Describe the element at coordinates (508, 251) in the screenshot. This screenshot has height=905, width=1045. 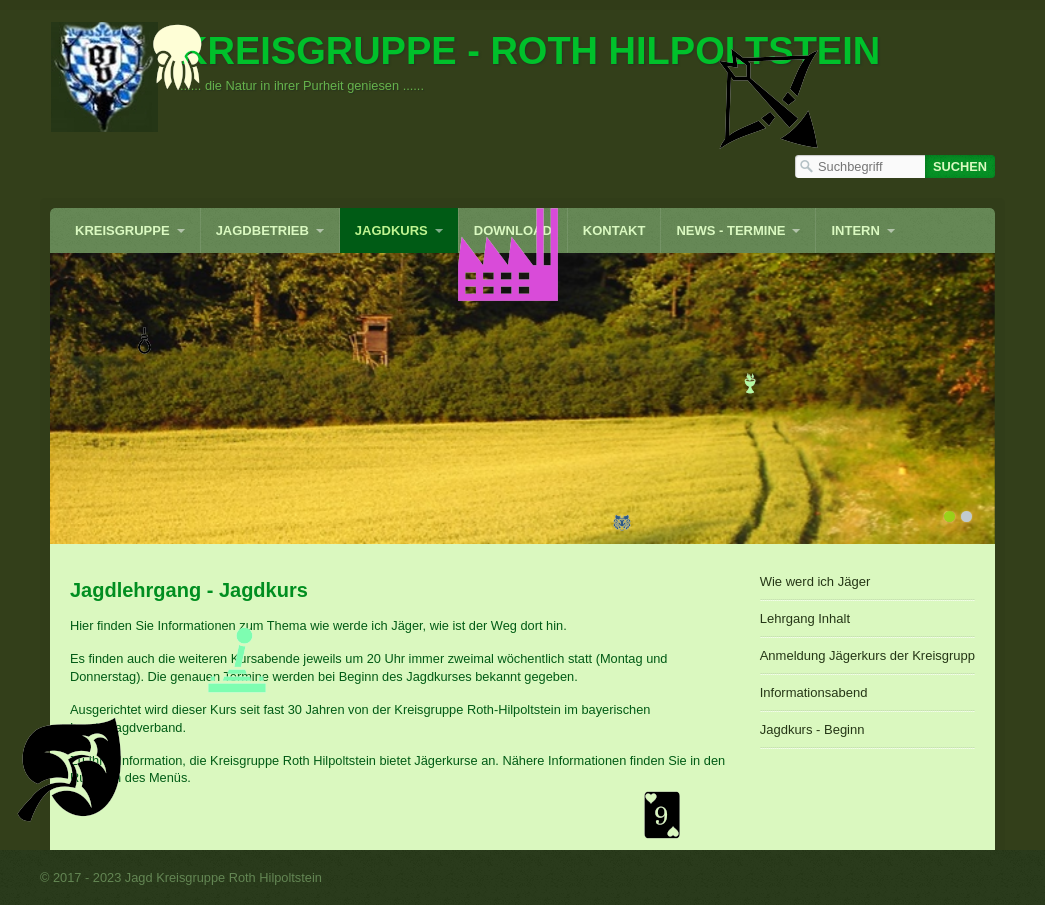
I see `access factory or manufacturing settings` at that location.